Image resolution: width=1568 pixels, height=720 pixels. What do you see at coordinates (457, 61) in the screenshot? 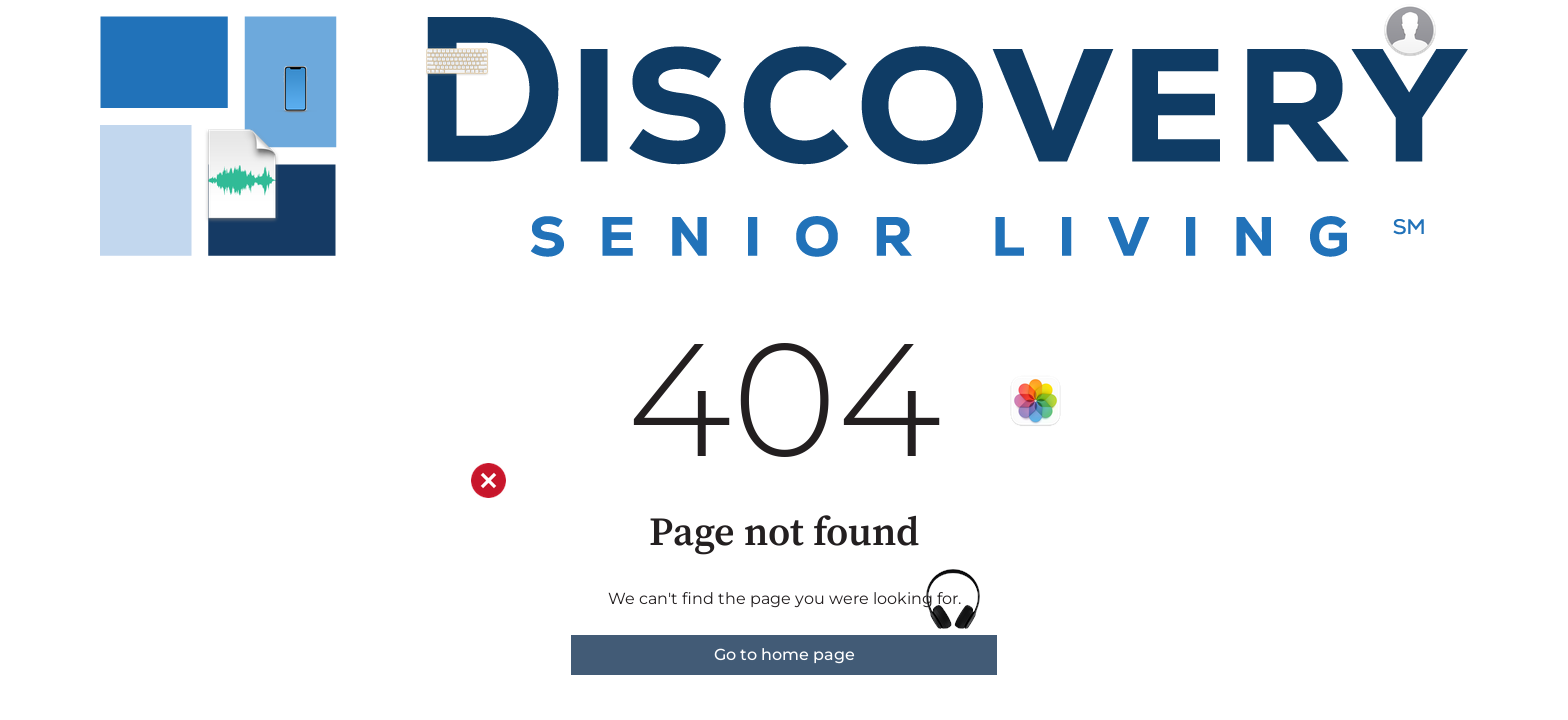
I see `apple magic keyboard with touch id in yellow` at bounding box center [457, 61].